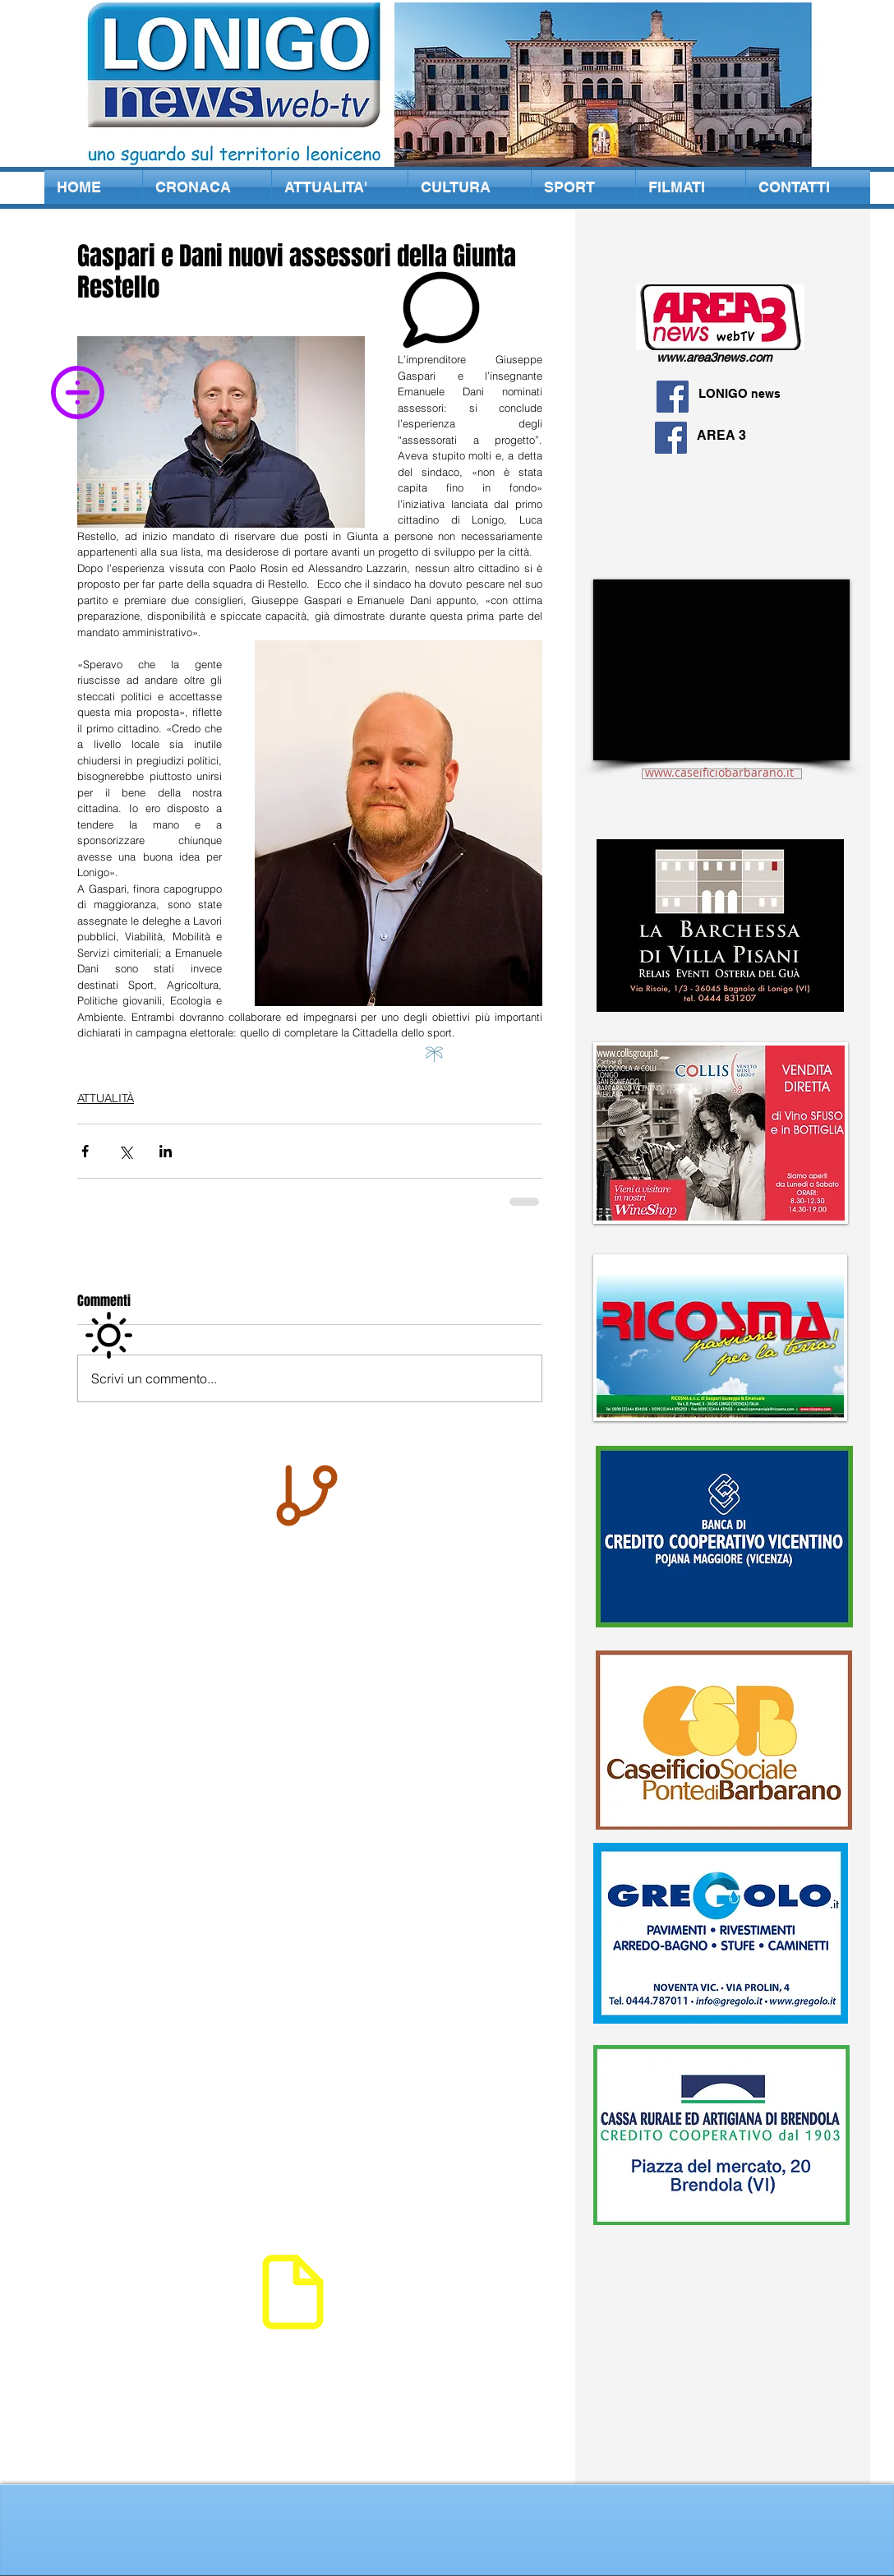  I want to click on view or open a file, so click(293, 2292).